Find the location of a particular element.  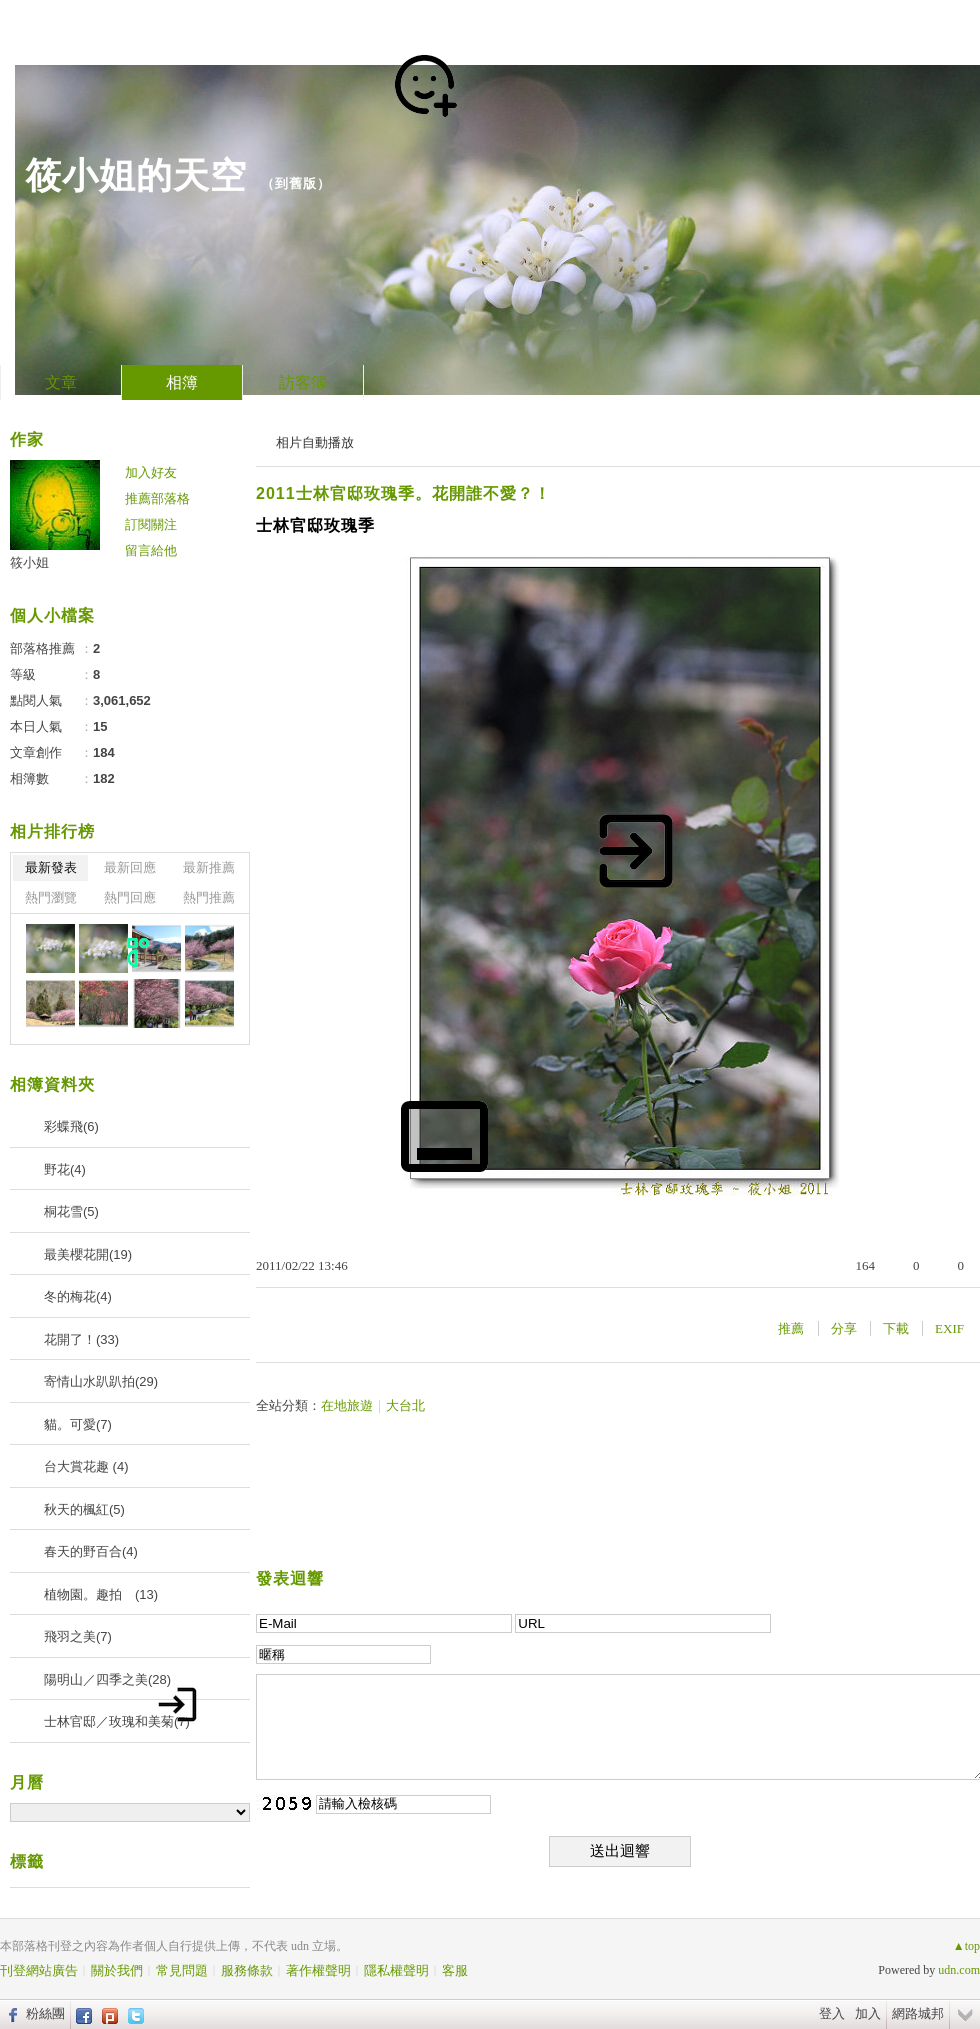

log out of your account is located at coordinates (636, 851).